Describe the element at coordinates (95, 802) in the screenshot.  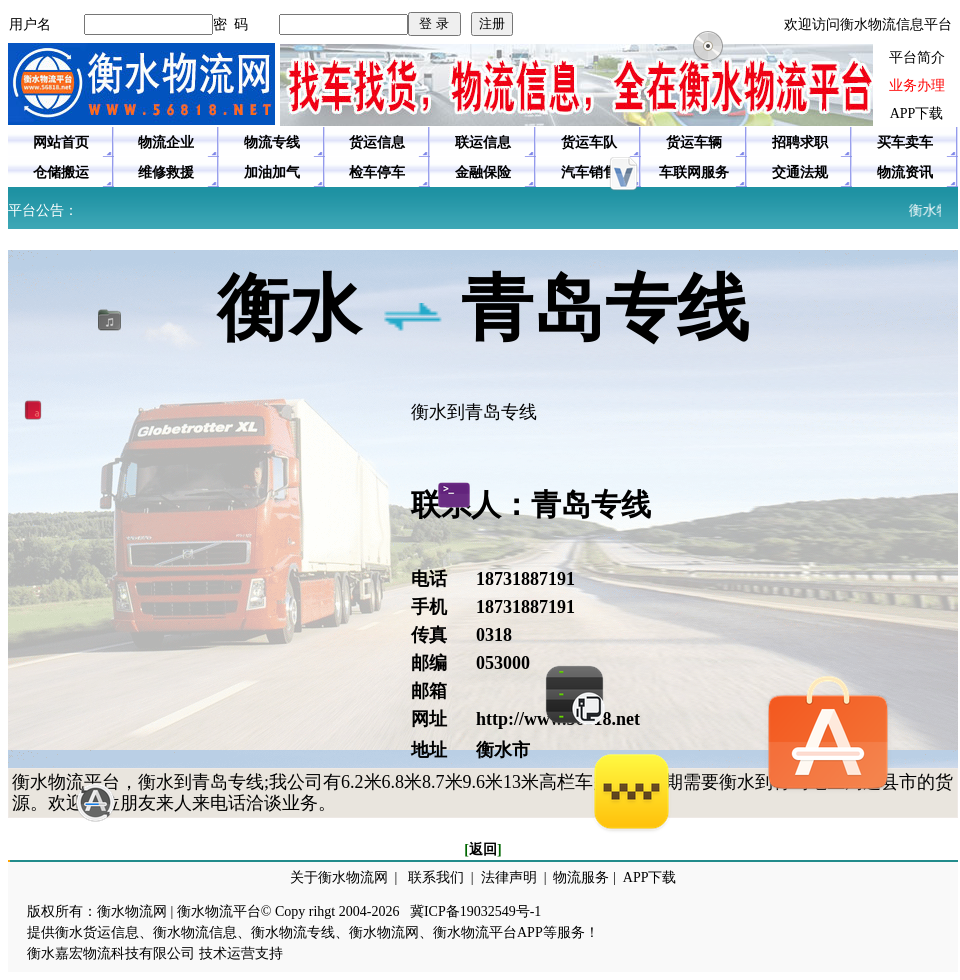
I see `open the software updater application` at that location.